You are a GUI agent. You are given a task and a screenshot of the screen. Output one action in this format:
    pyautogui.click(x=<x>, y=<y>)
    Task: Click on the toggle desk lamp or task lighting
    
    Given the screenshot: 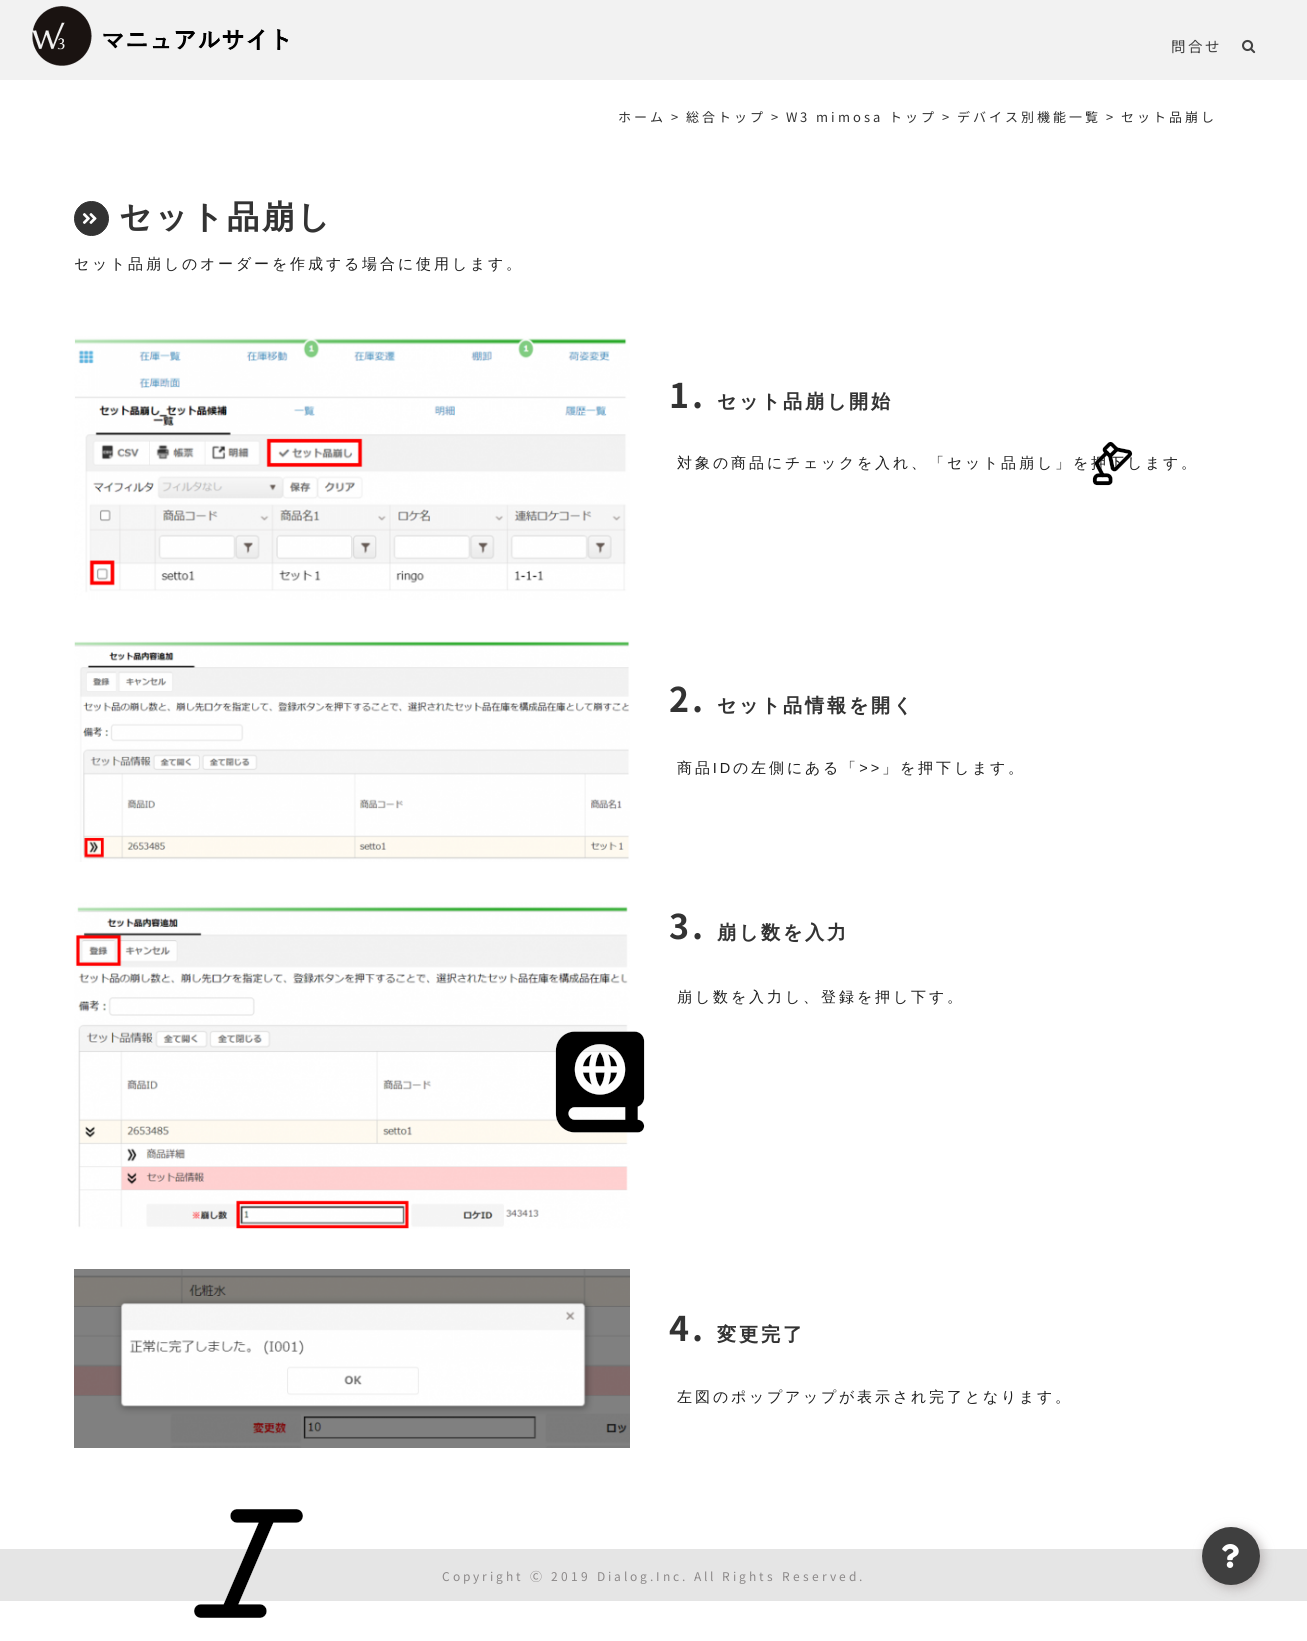 What is the action you would take?
    pyautogui.click(x=1112, y=463)
    